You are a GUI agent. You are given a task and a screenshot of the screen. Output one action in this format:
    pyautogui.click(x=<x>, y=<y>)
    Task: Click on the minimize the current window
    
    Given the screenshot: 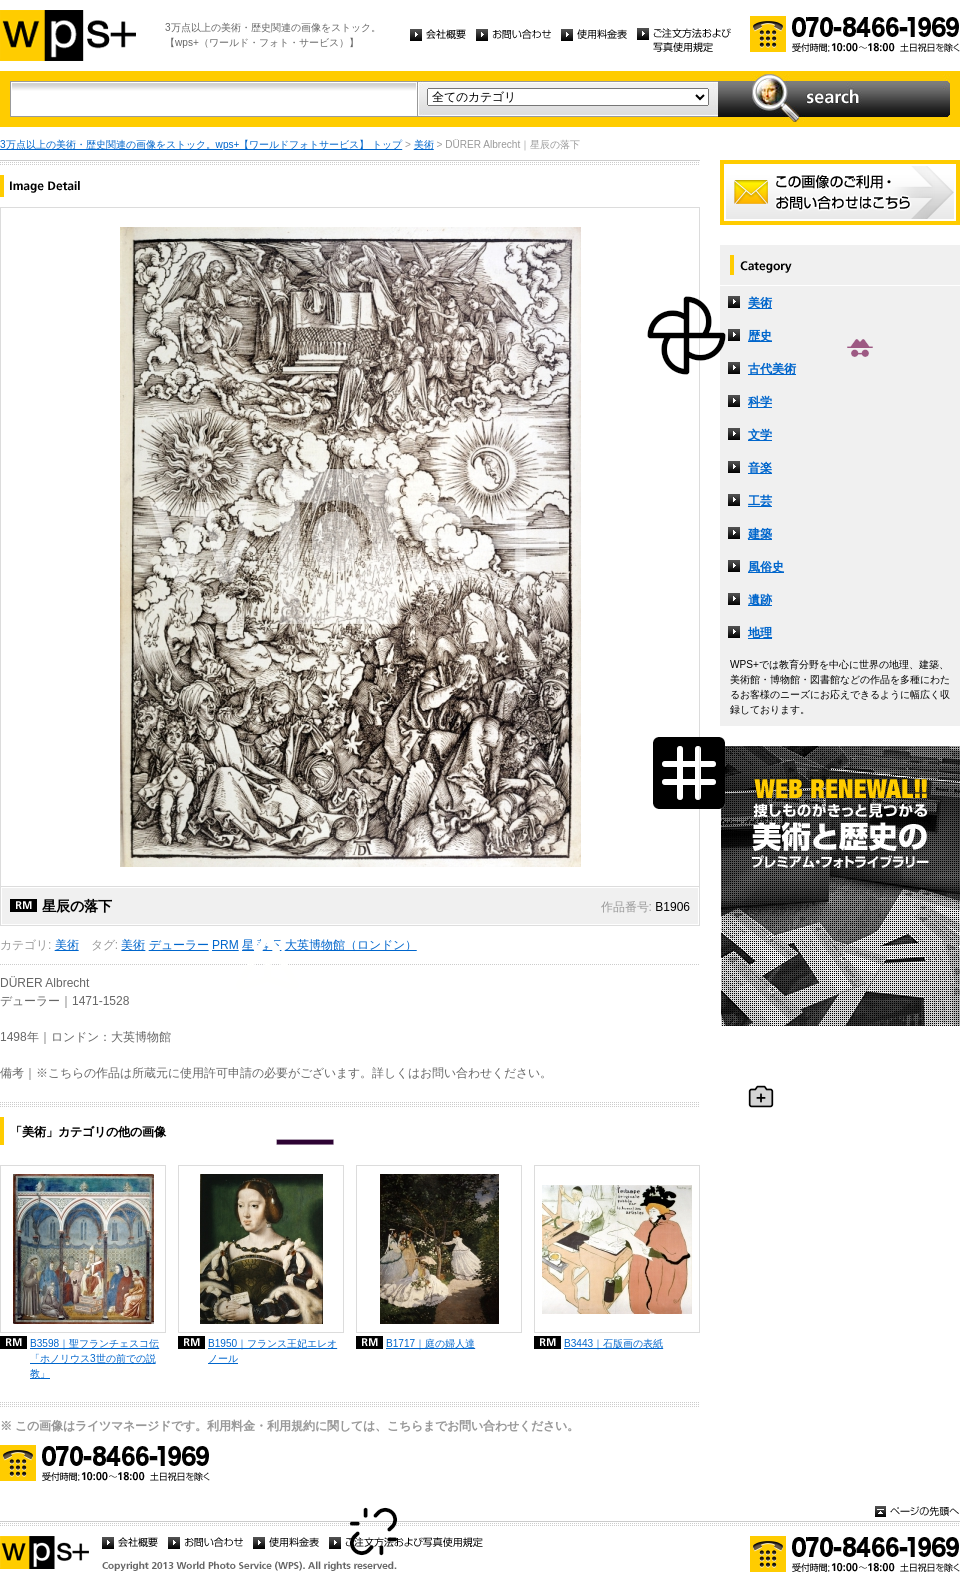 What is the action you would take?
    pyautogui.click(x=302, y=1139)
    